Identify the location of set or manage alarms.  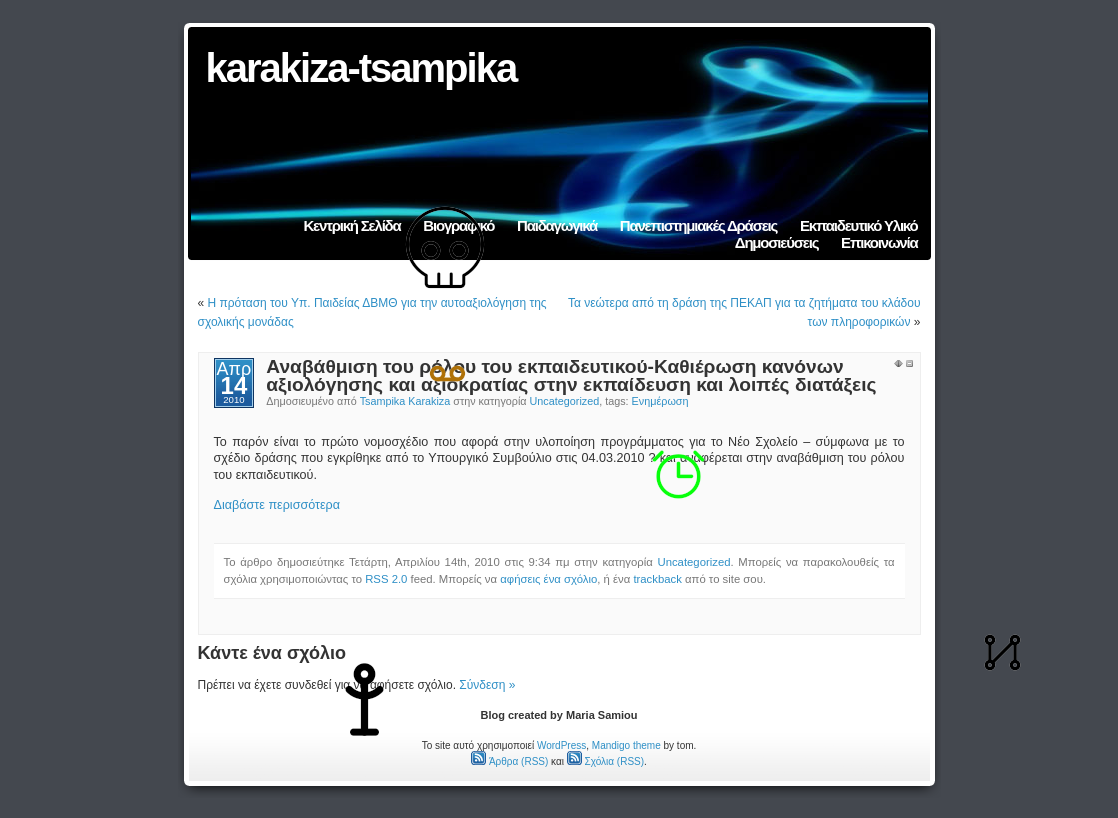
(678, 474).